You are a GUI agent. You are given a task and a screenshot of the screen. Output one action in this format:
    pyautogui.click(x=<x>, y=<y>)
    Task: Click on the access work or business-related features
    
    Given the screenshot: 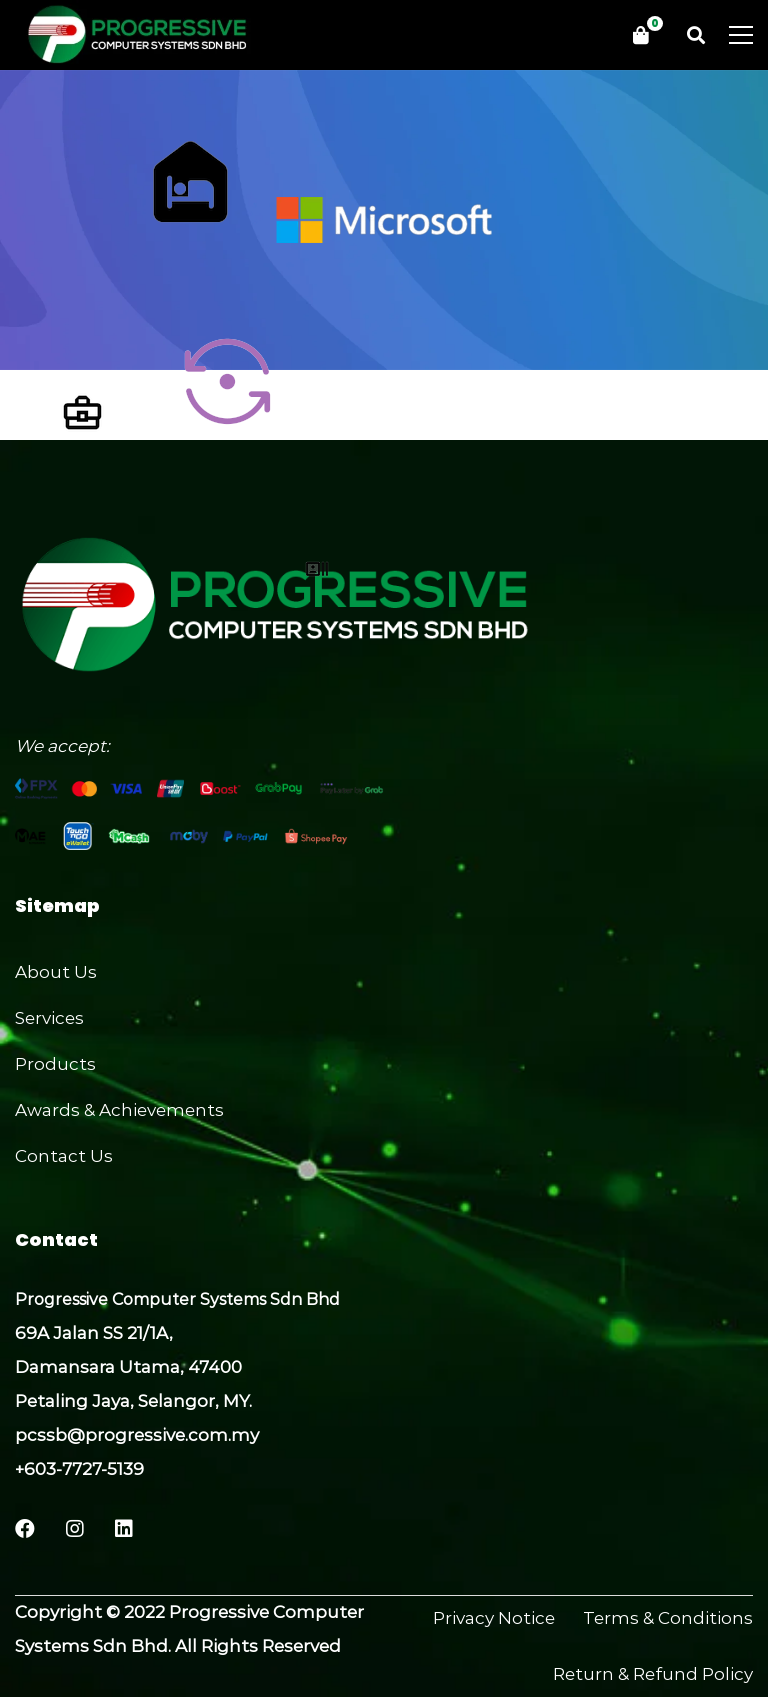 What is the action you would take?
    pyautogui.click(x=82, y=412)
    